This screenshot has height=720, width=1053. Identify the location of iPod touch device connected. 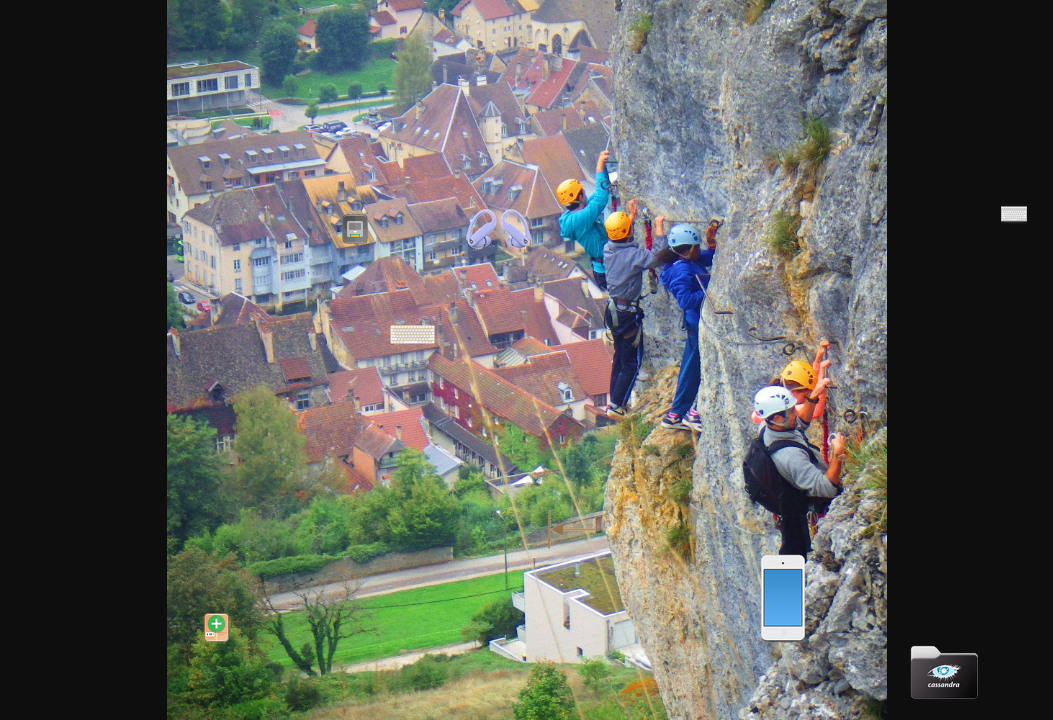
(783, 597).